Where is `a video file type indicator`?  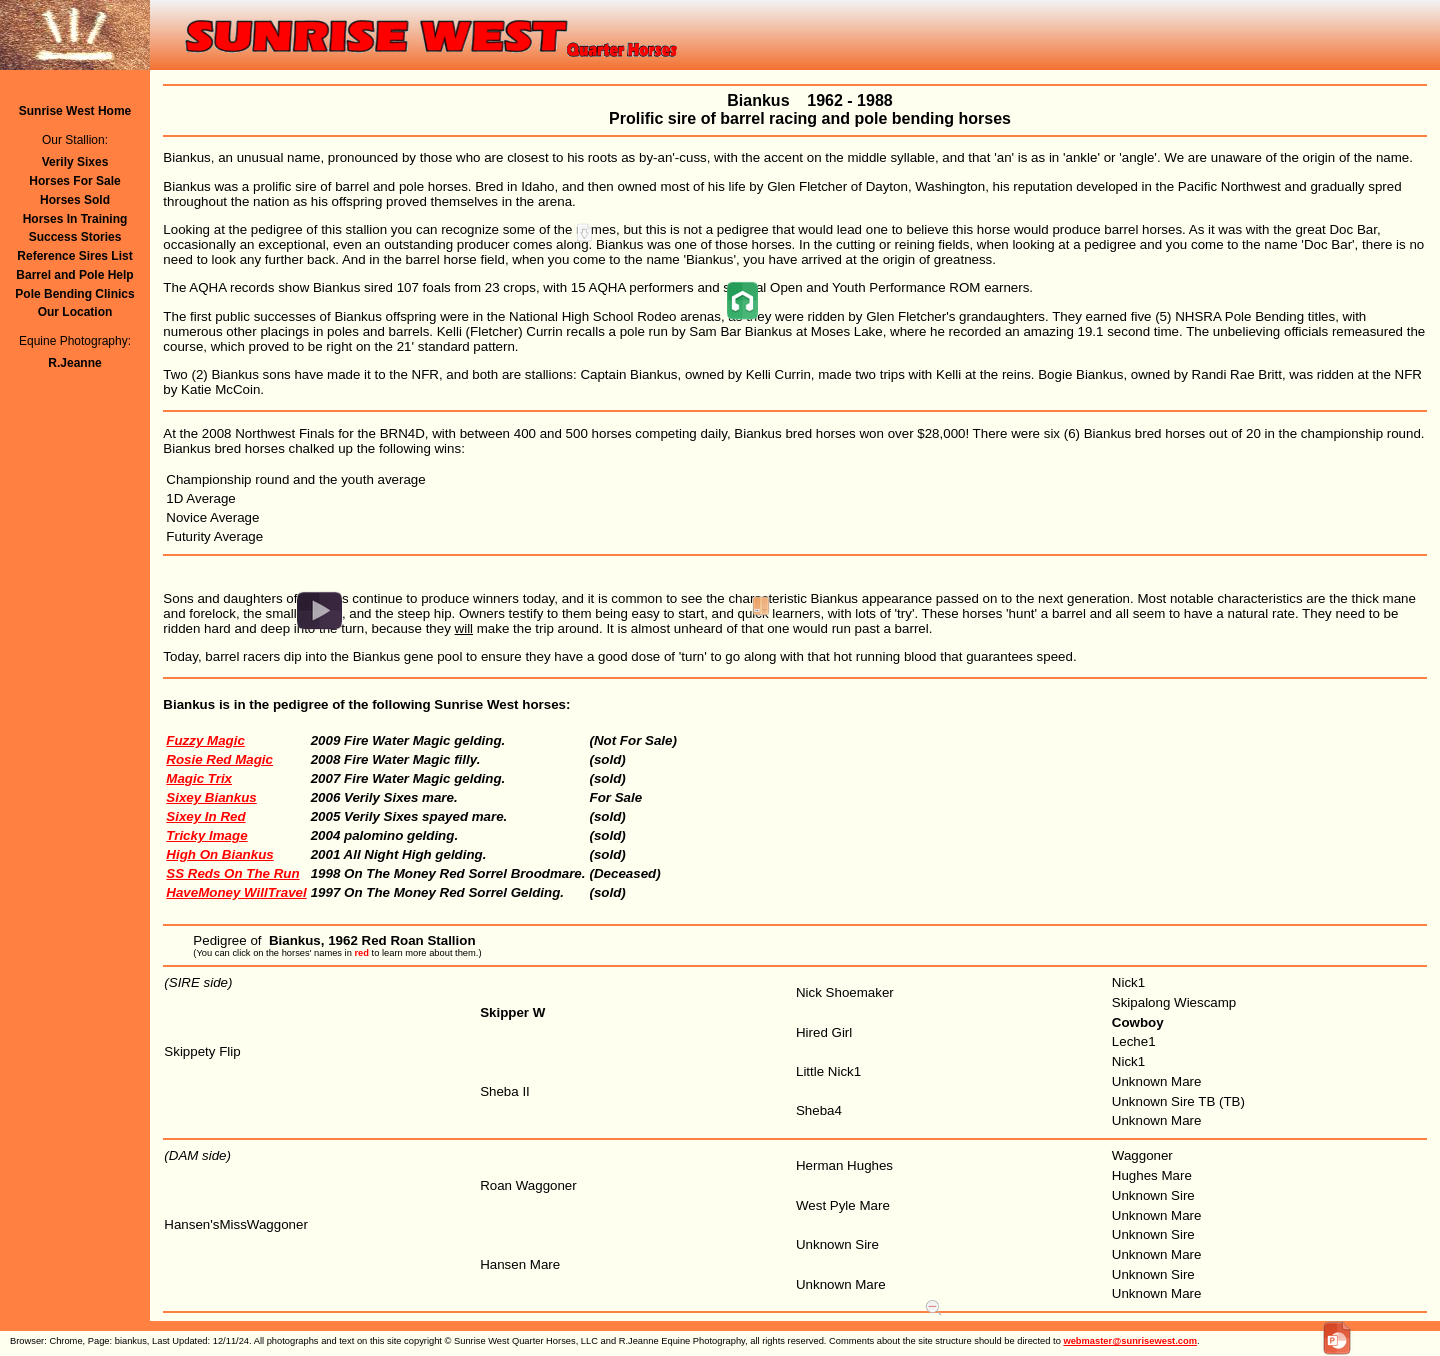 a video file type indicator is located at coordinates (319, 608).